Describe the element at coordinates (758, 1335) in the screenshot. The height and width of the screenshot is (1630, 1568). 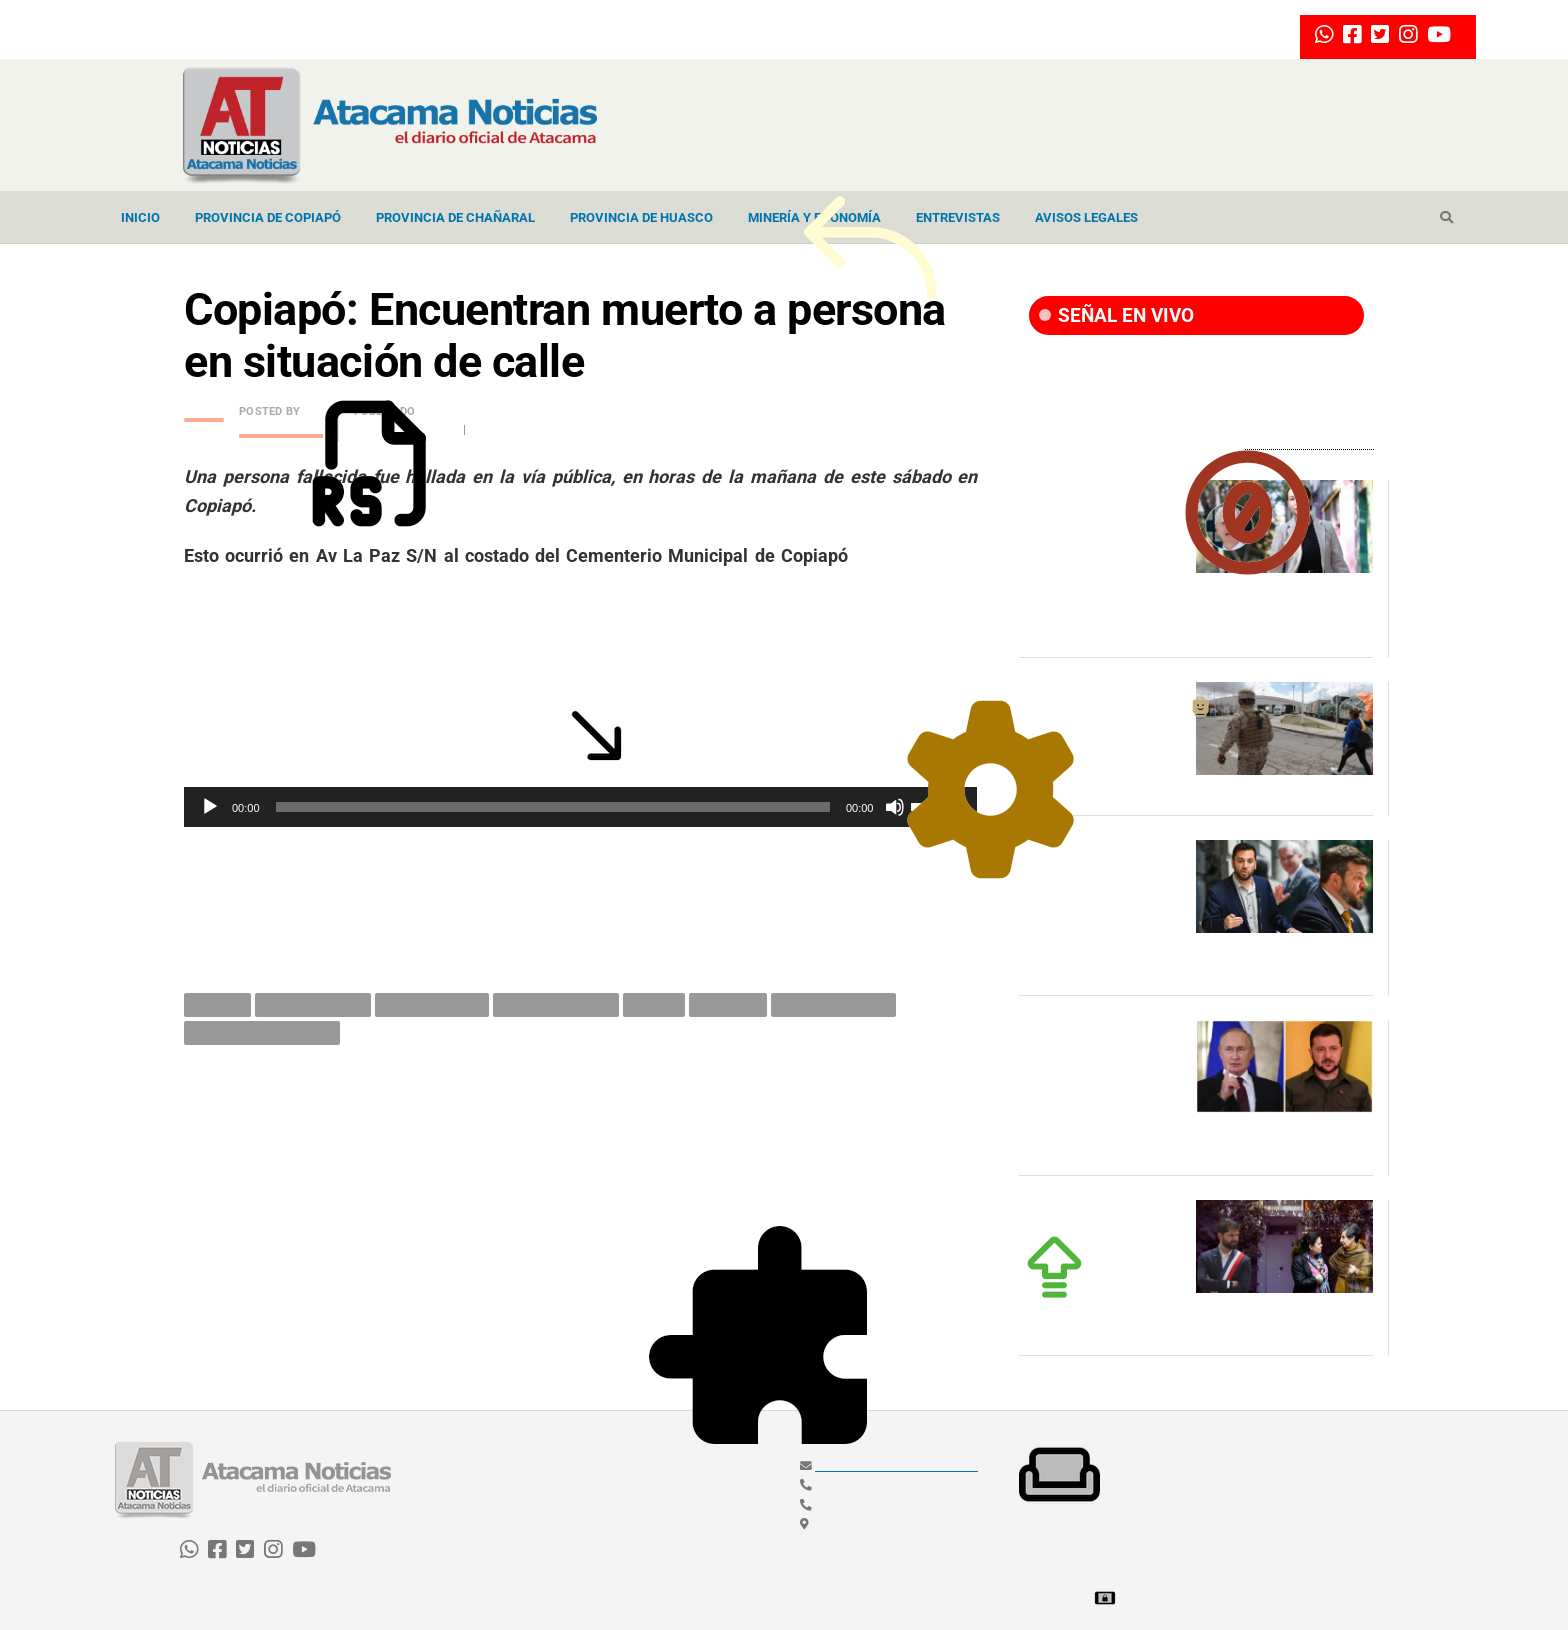
I see `manage plugins or extensions` at that location.